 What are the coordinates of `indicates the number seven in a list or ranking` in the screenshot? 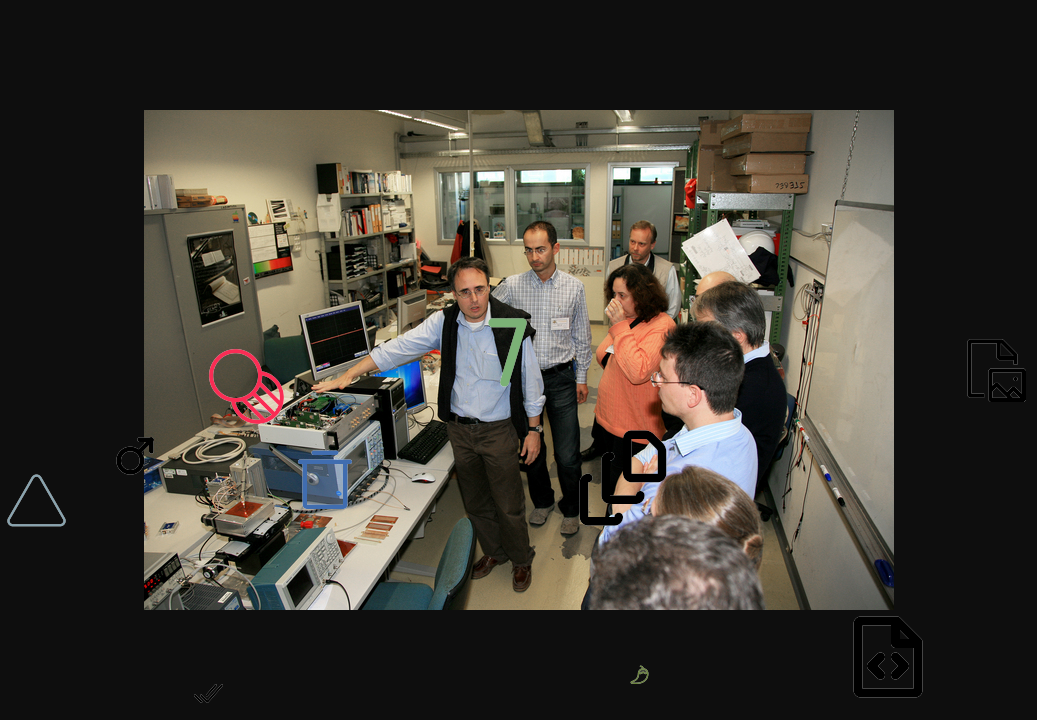 It's located at (507, 352).